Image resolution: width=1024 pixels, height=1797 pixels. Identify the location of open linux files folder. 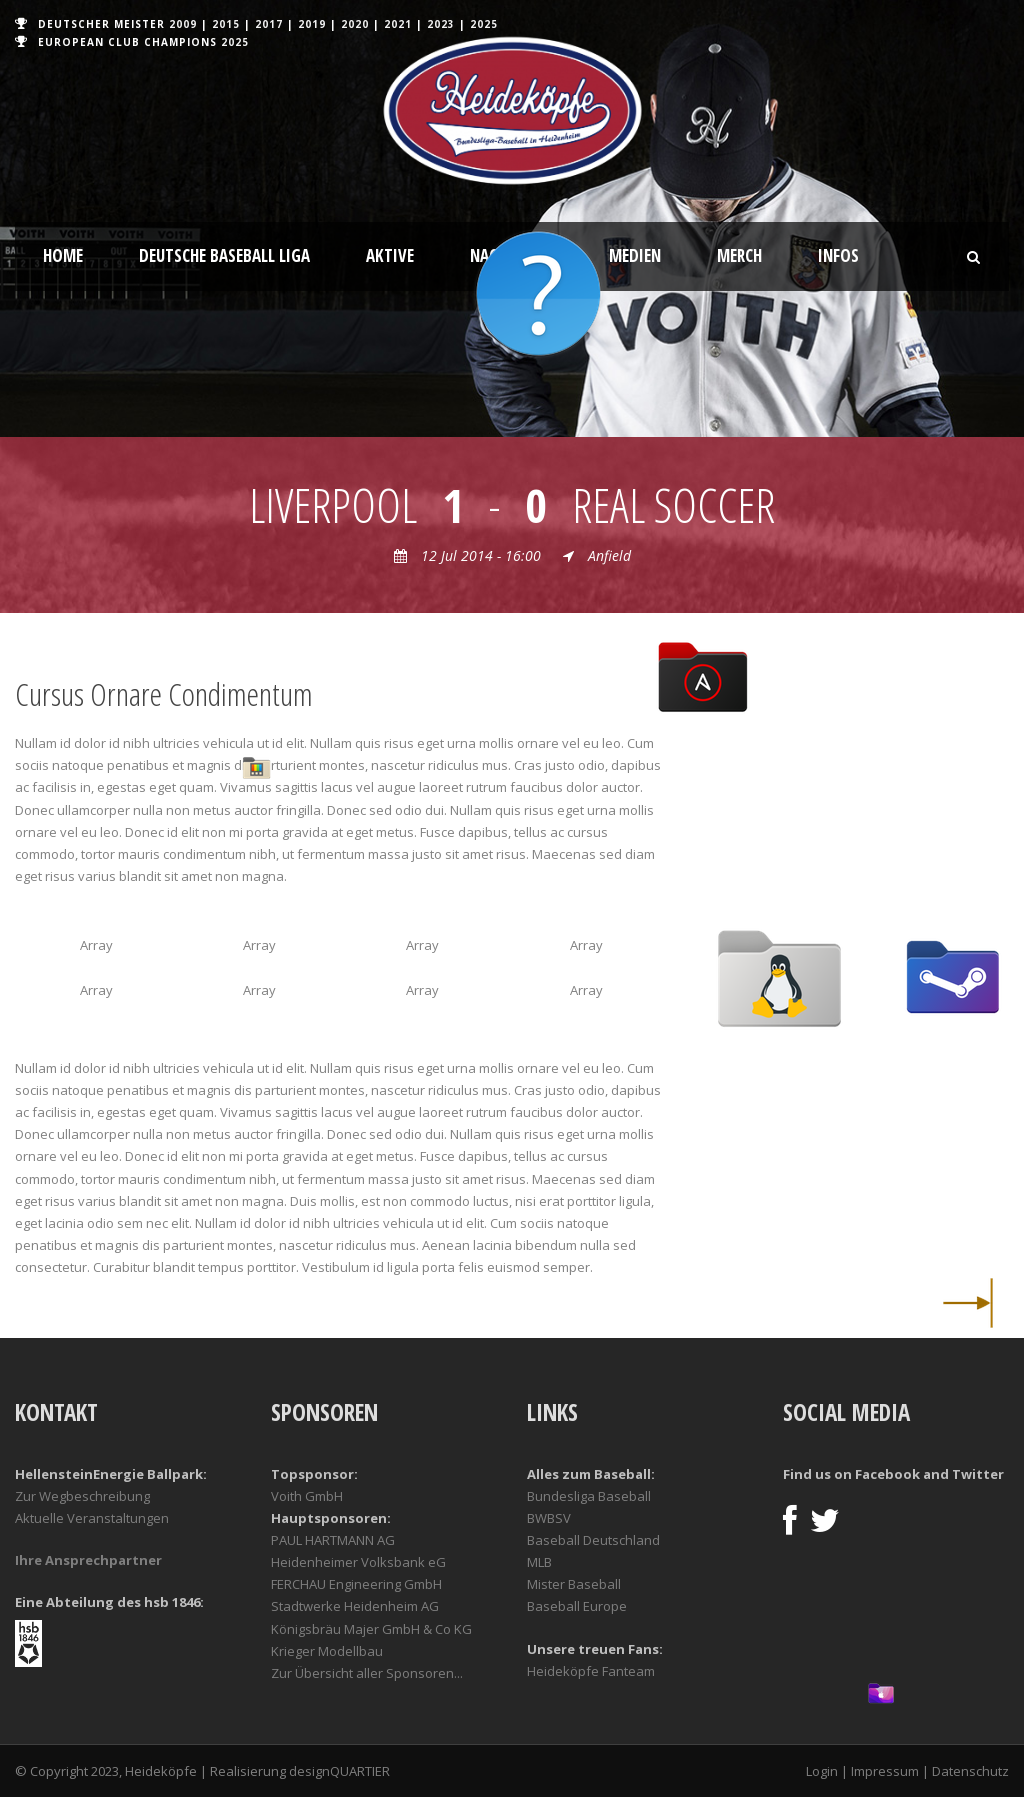
(779, 982).